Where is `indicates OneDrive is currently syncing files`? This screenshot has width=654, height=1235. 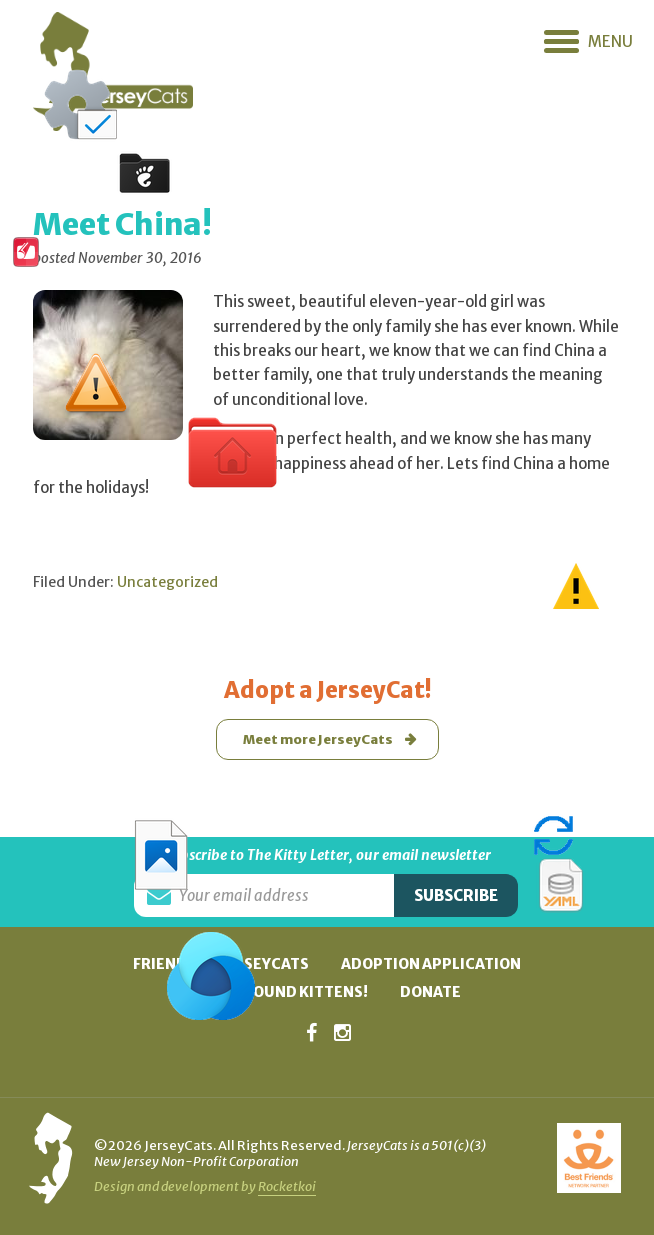
indicates OneDrive is currently syncing files is located at coordinates (553, 835).